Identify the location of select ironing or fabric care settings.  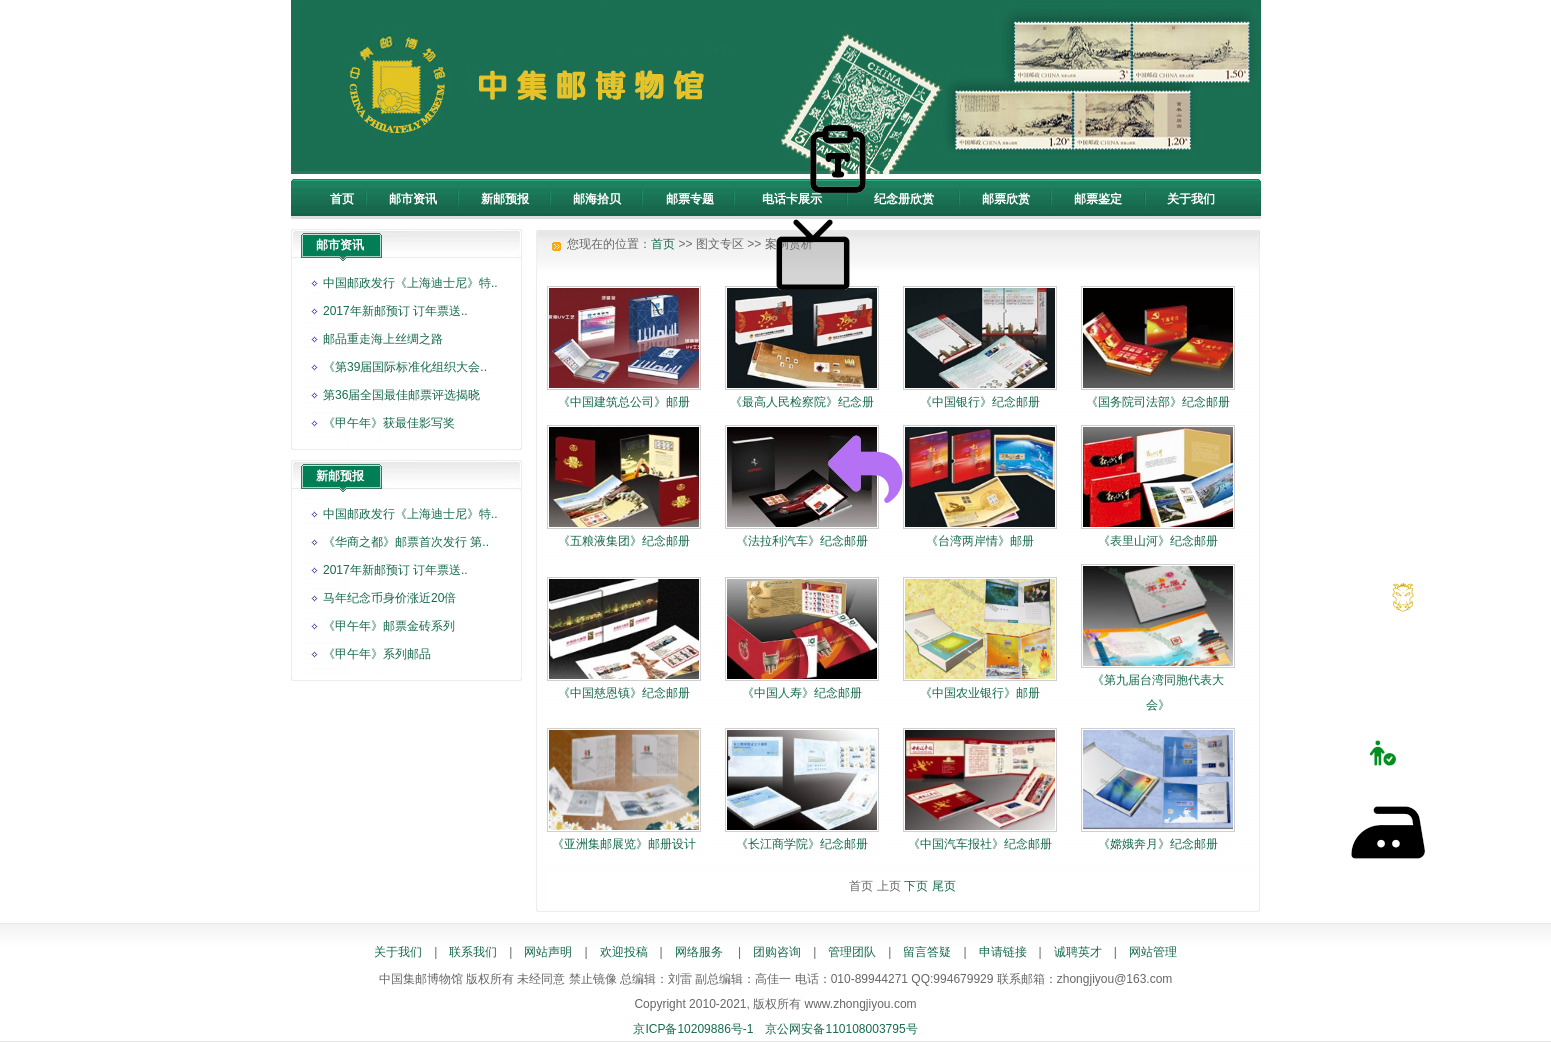
(1388, 832).